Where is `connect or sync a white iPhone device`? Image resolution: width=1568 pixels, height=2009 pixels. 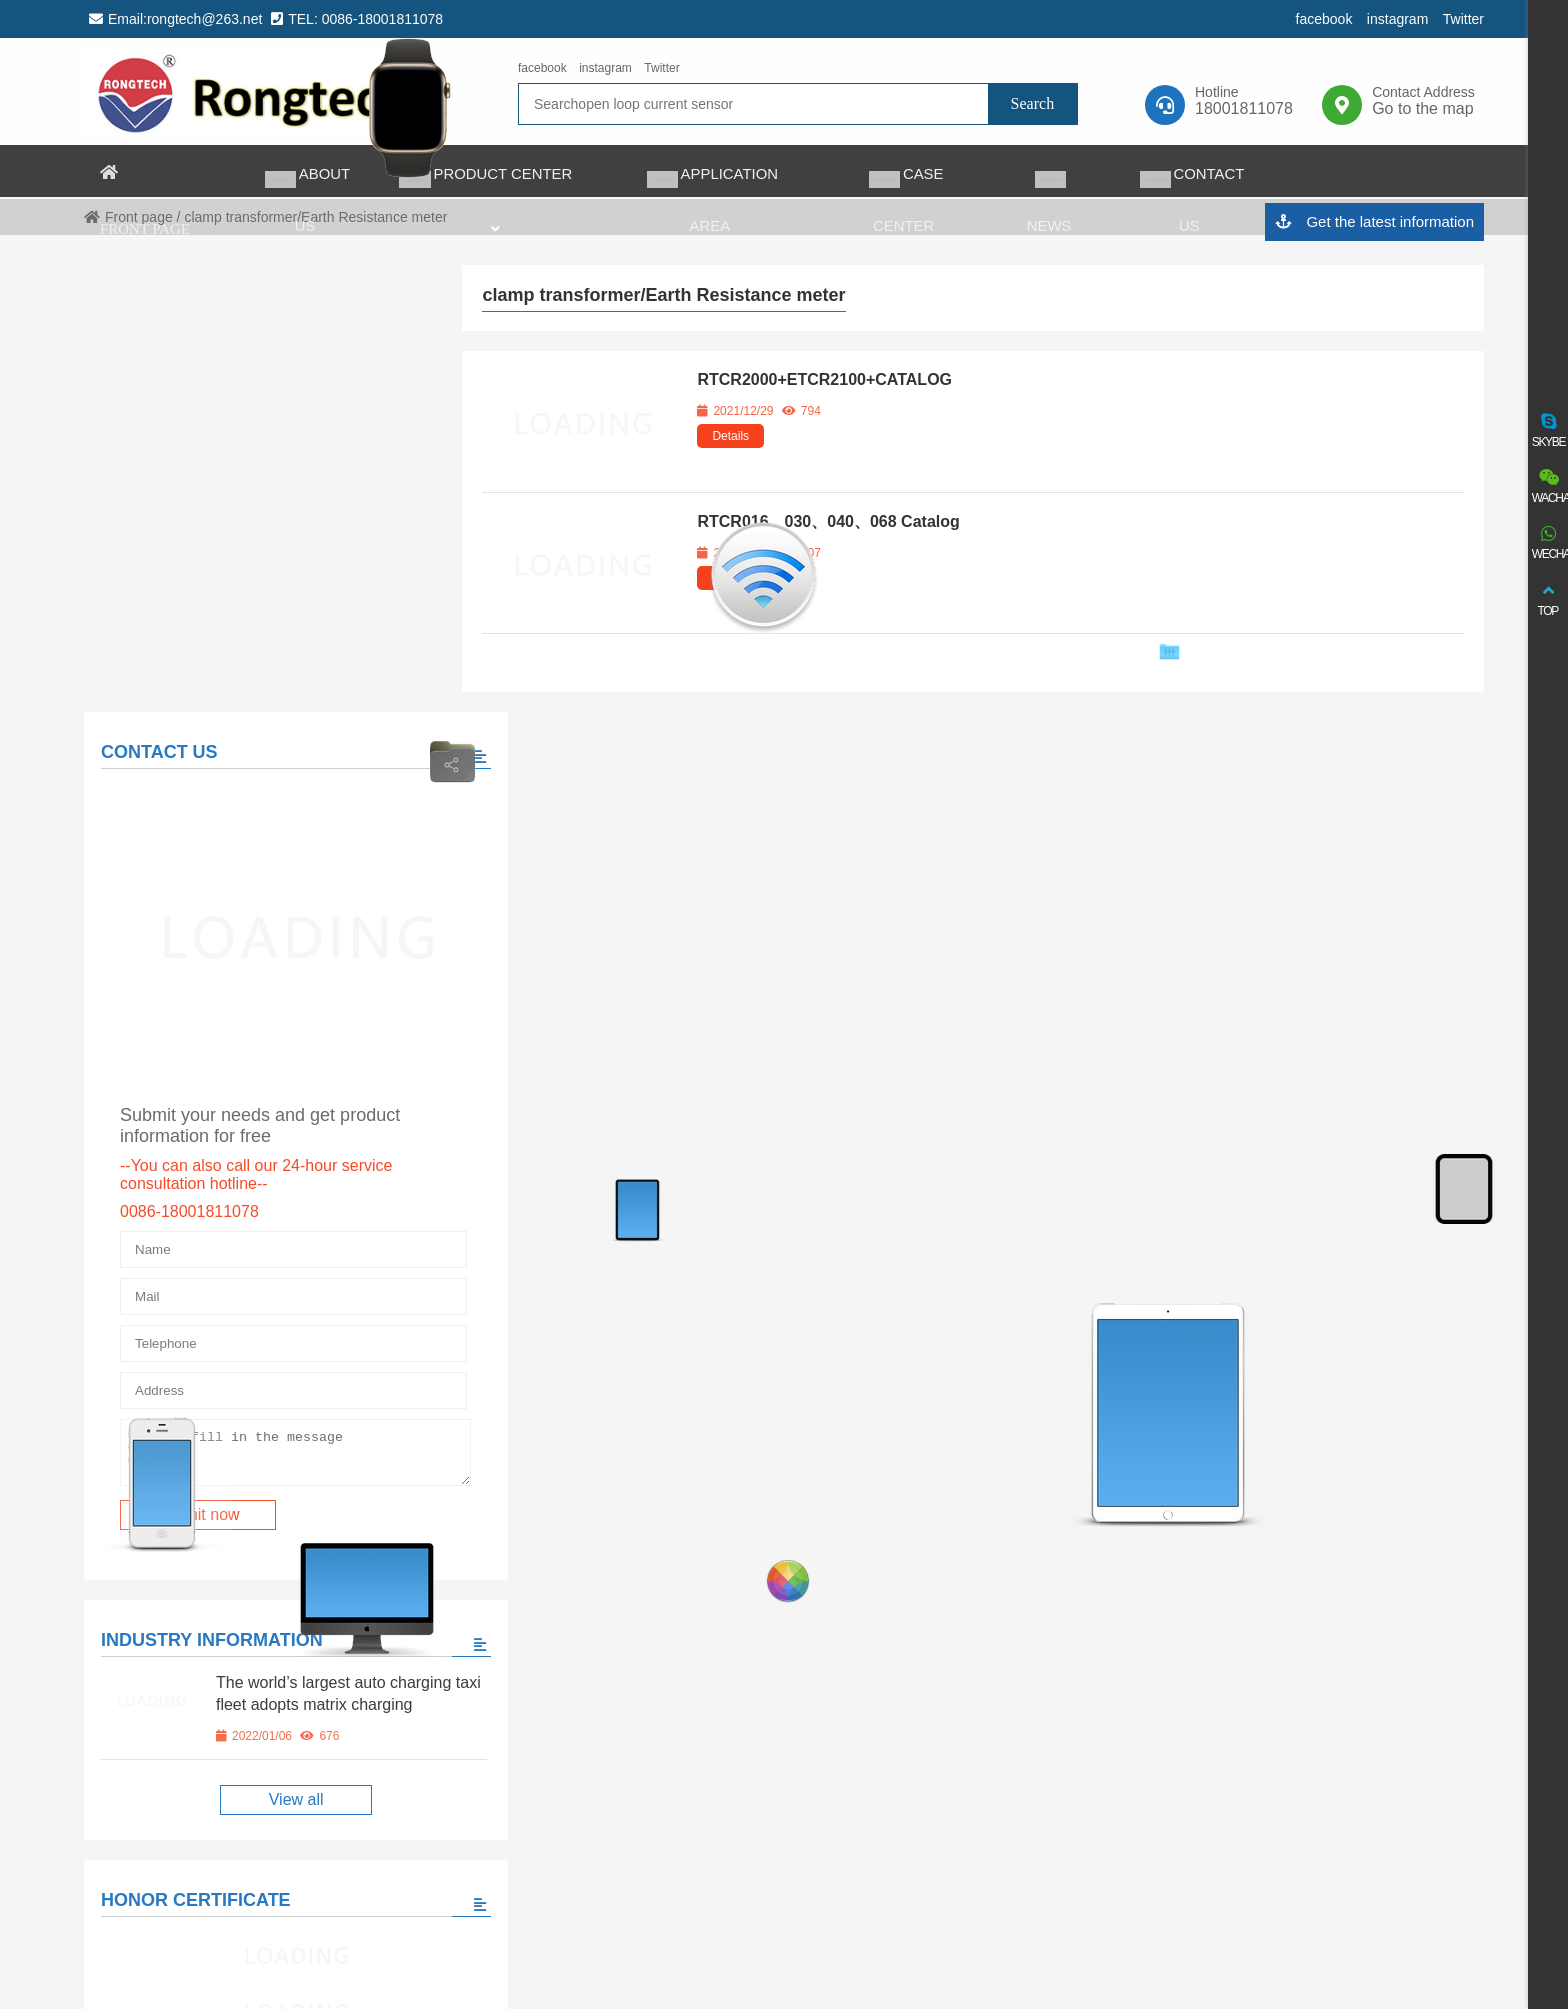 connect or sync a white iPhone device is located at coordinates (162, 1482).